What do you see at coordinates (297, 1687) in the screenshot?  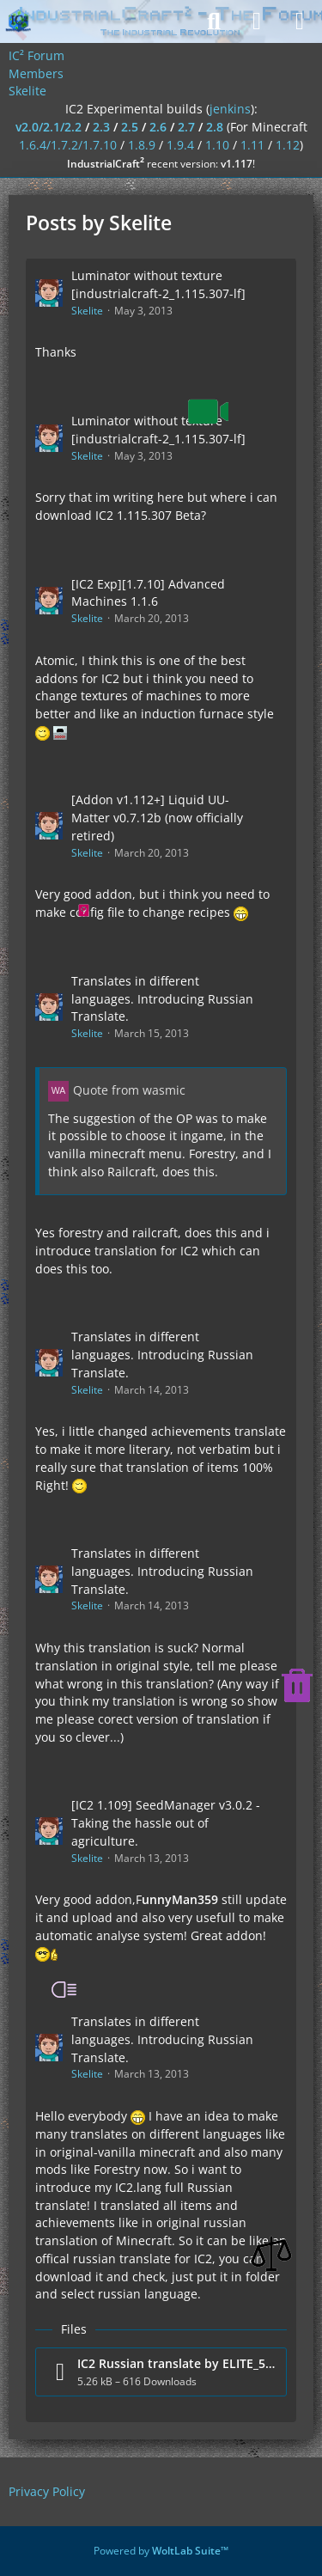 I see `delete this item` at bounding box center [297, 1687].